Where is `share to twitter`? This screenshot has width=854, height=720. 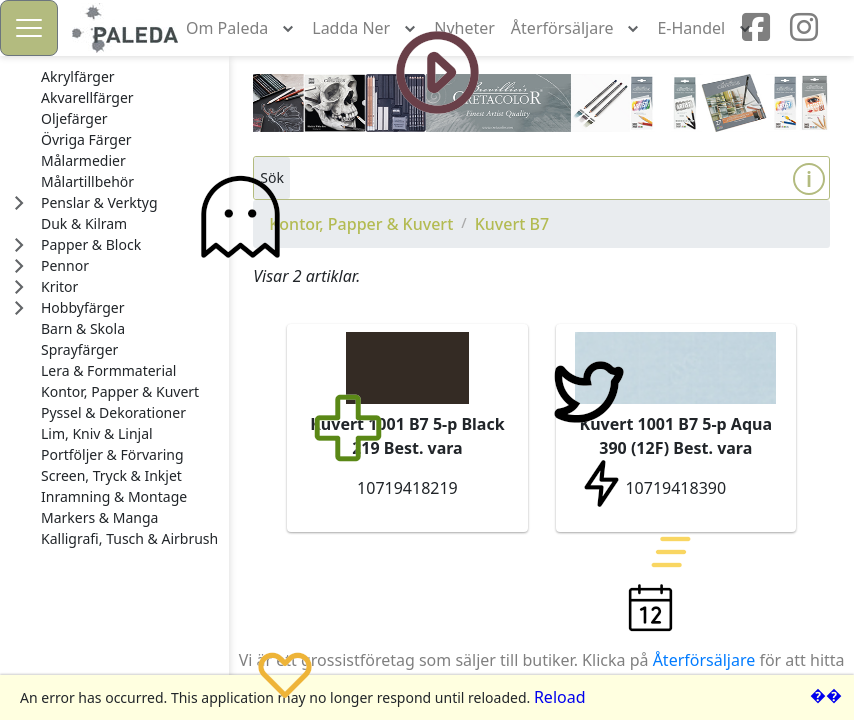 share to twitter is located at coordinates (589, 392).